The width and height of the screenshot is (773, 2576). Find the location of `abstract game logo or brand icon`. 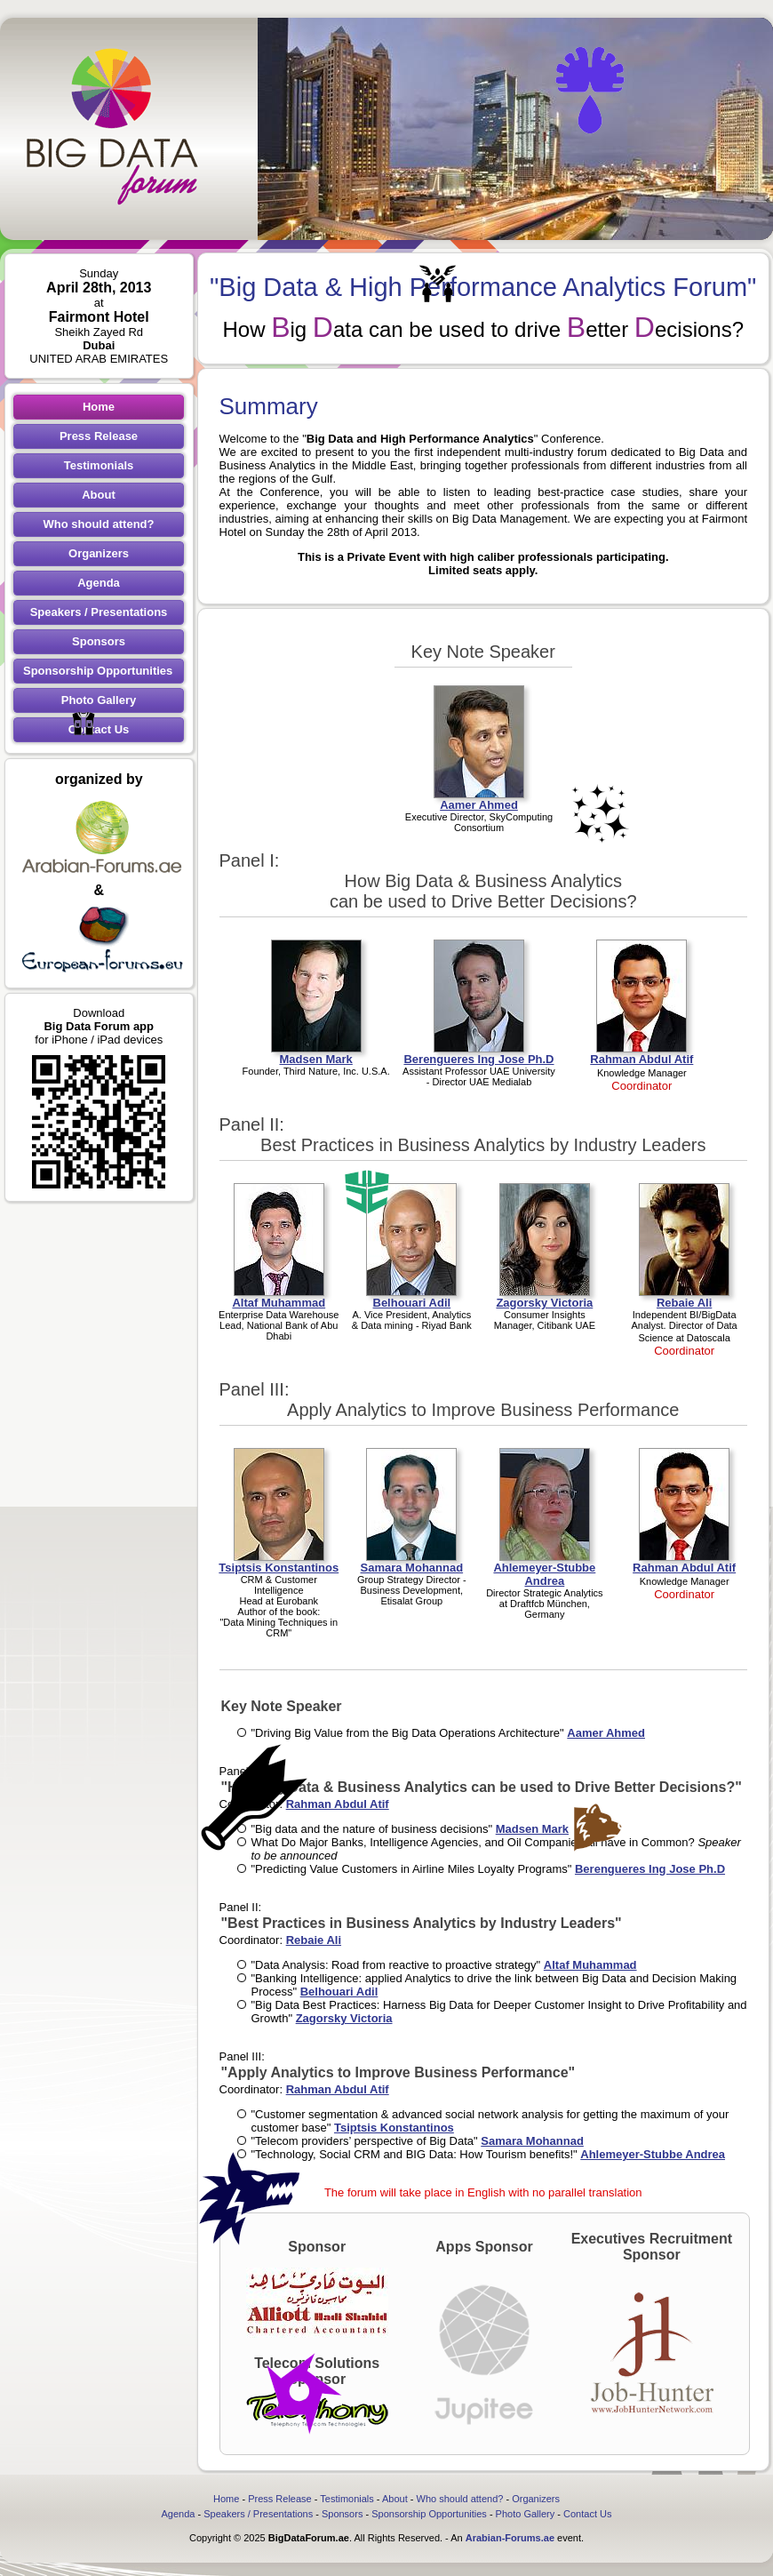

abstract game logo or brand icon is located at coordinates (367, 1192).